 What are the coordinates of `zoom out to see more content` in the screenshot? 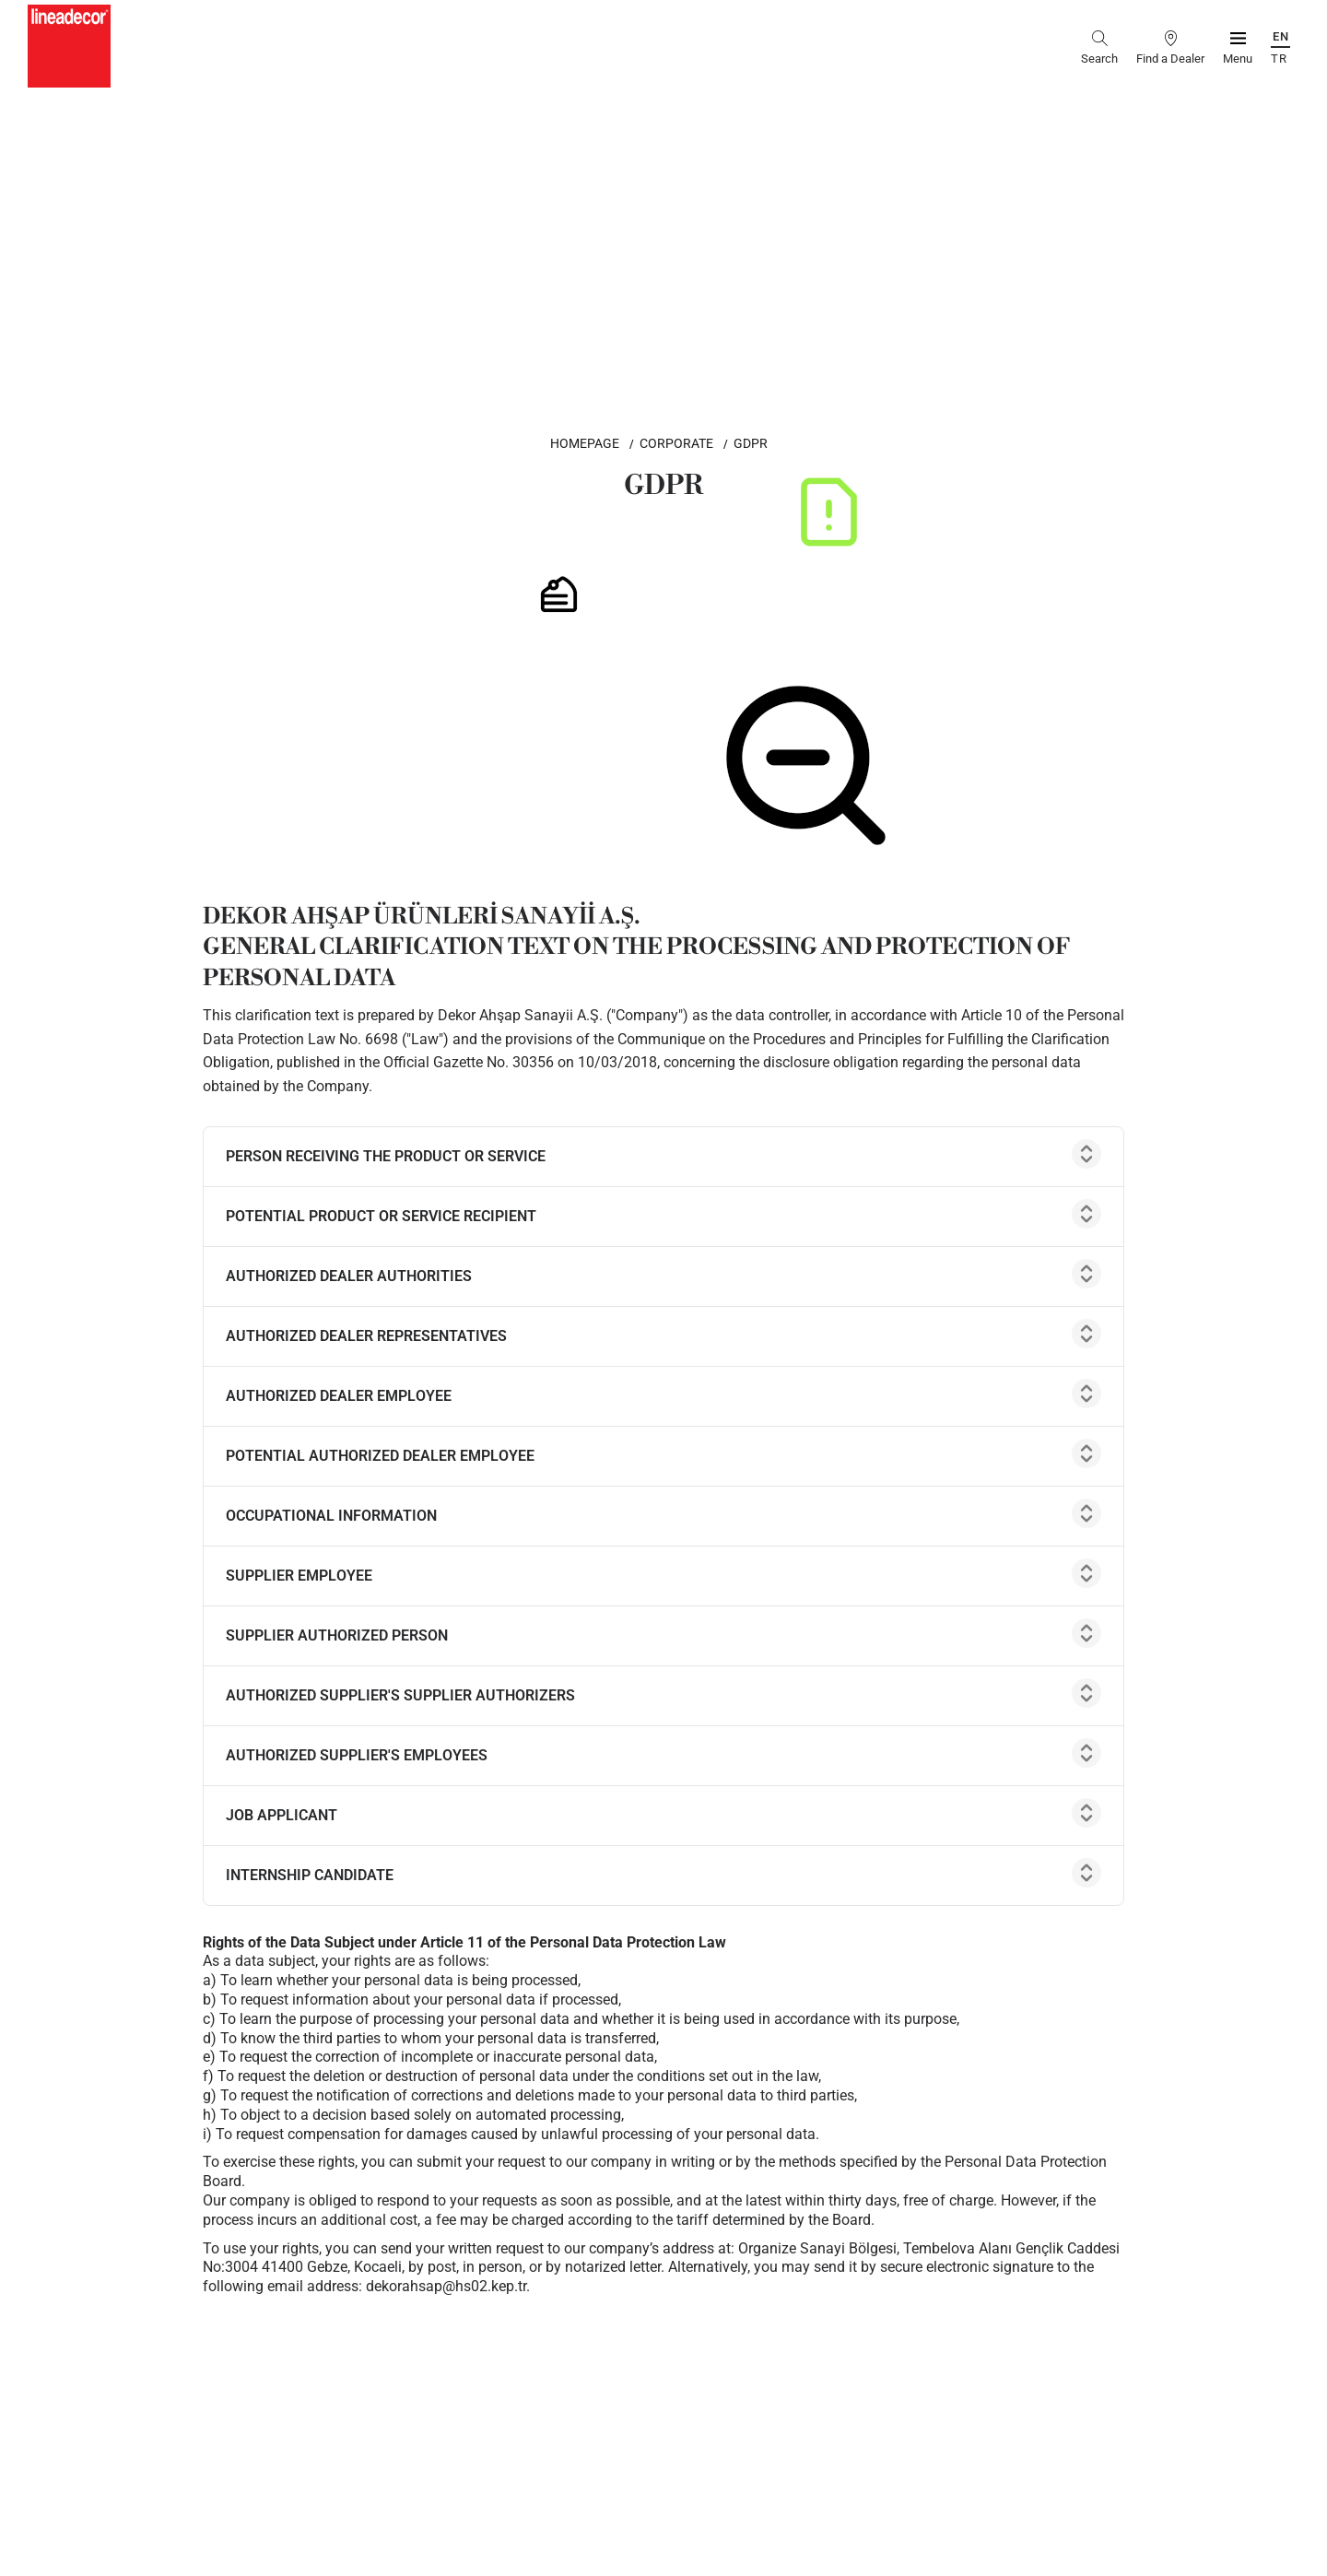 It's located at (805, 765).